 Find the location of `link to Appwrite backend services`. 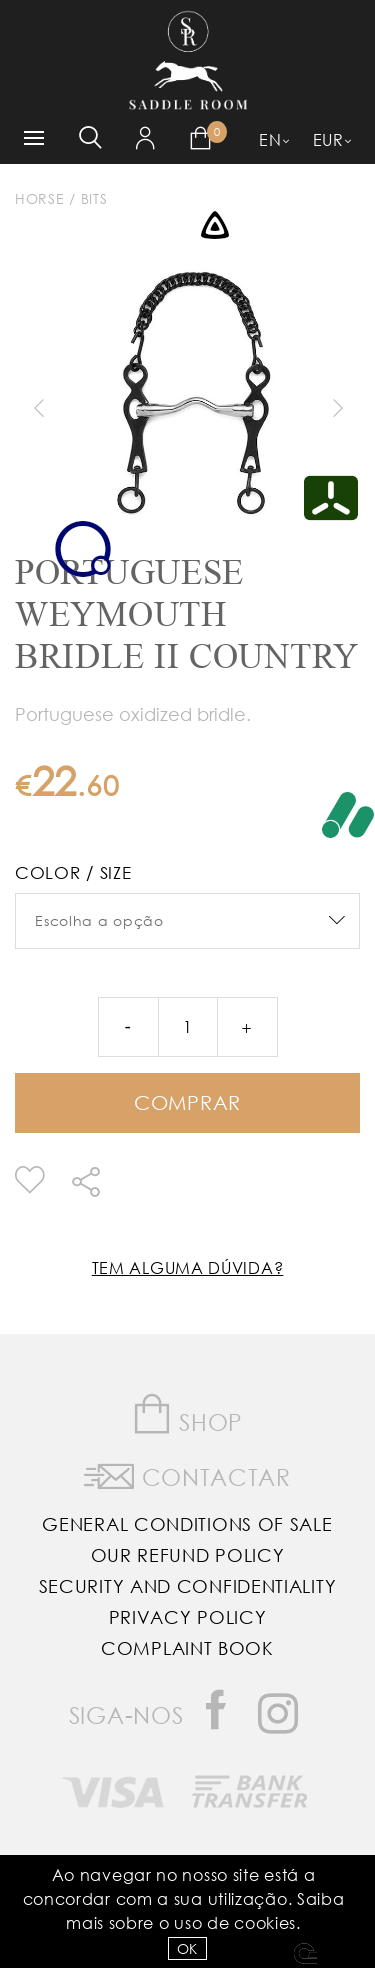

link to Appwrite backend services is located at coordinates (305, 1953).